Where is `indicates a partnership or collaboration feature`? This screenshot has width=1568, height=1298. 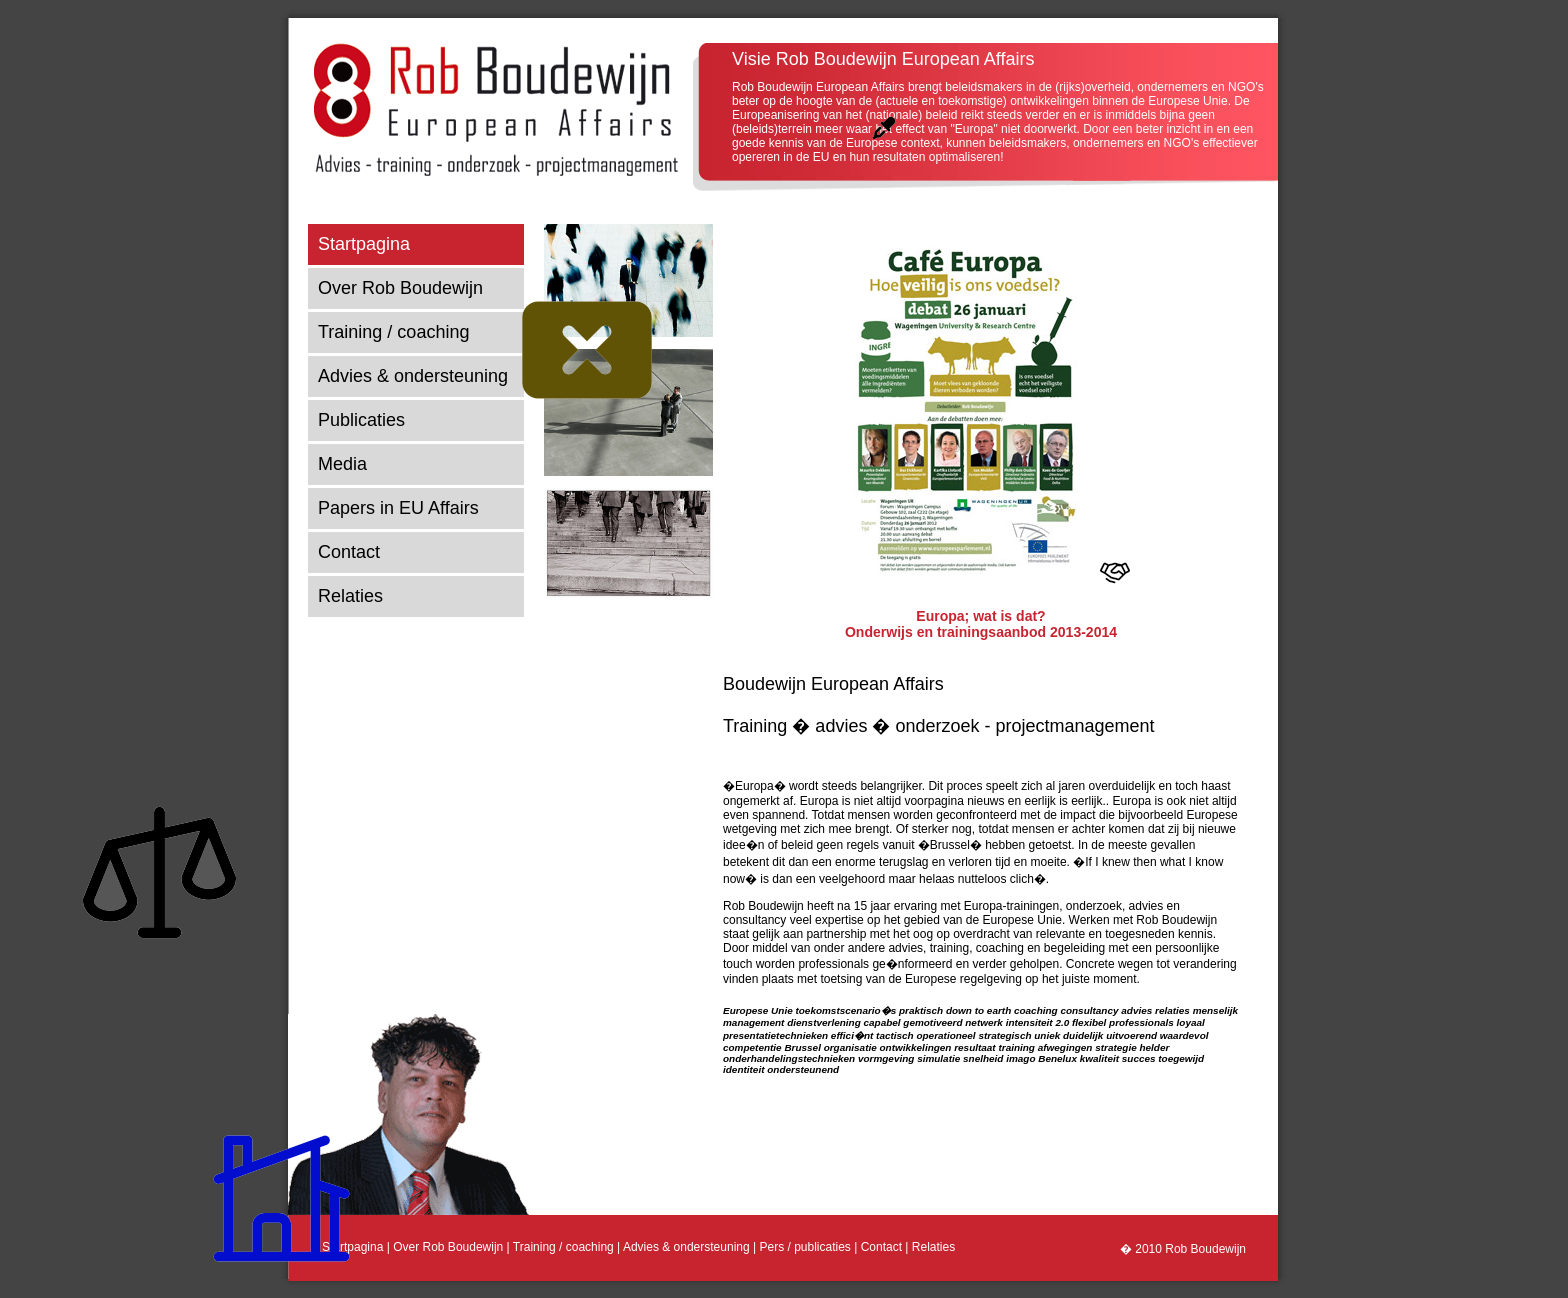
indicates a partnership or collaboration feature is located at coordinates (1115, 572).